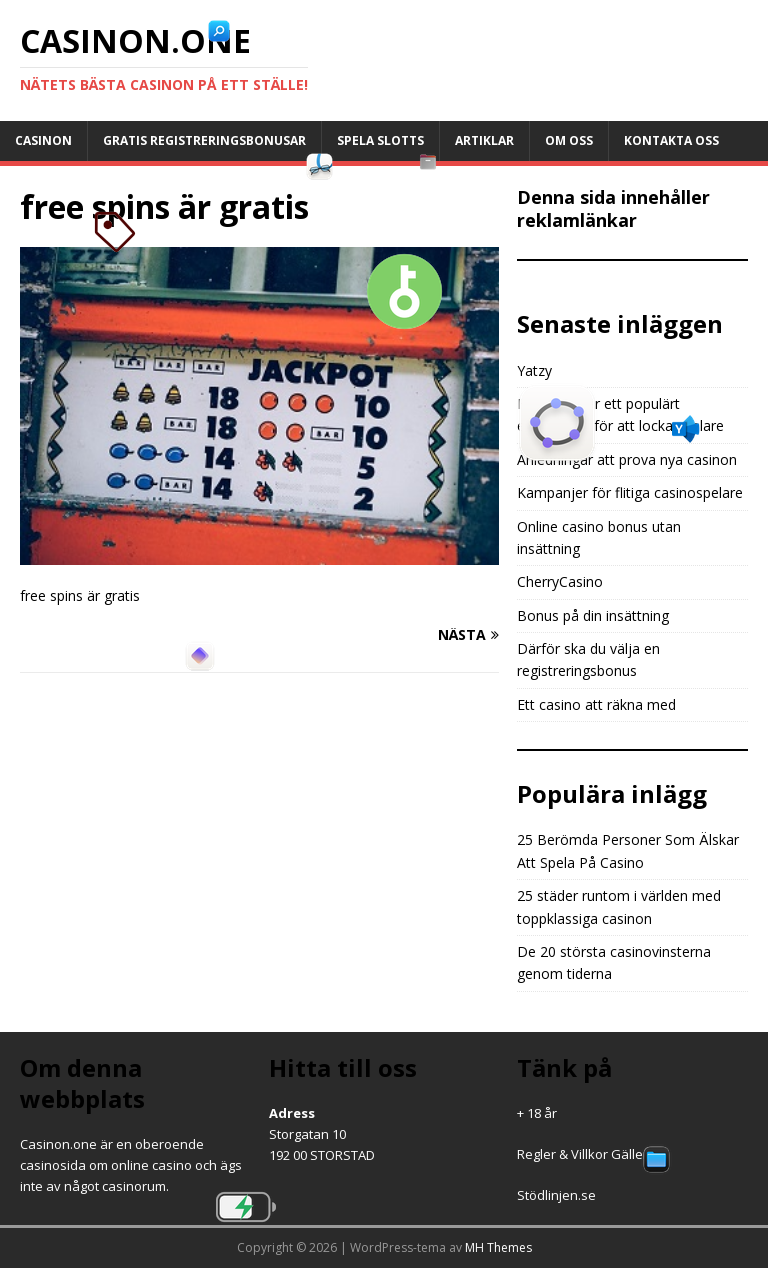  I want to click on open geogebra mathematics application, so click(557, 423).